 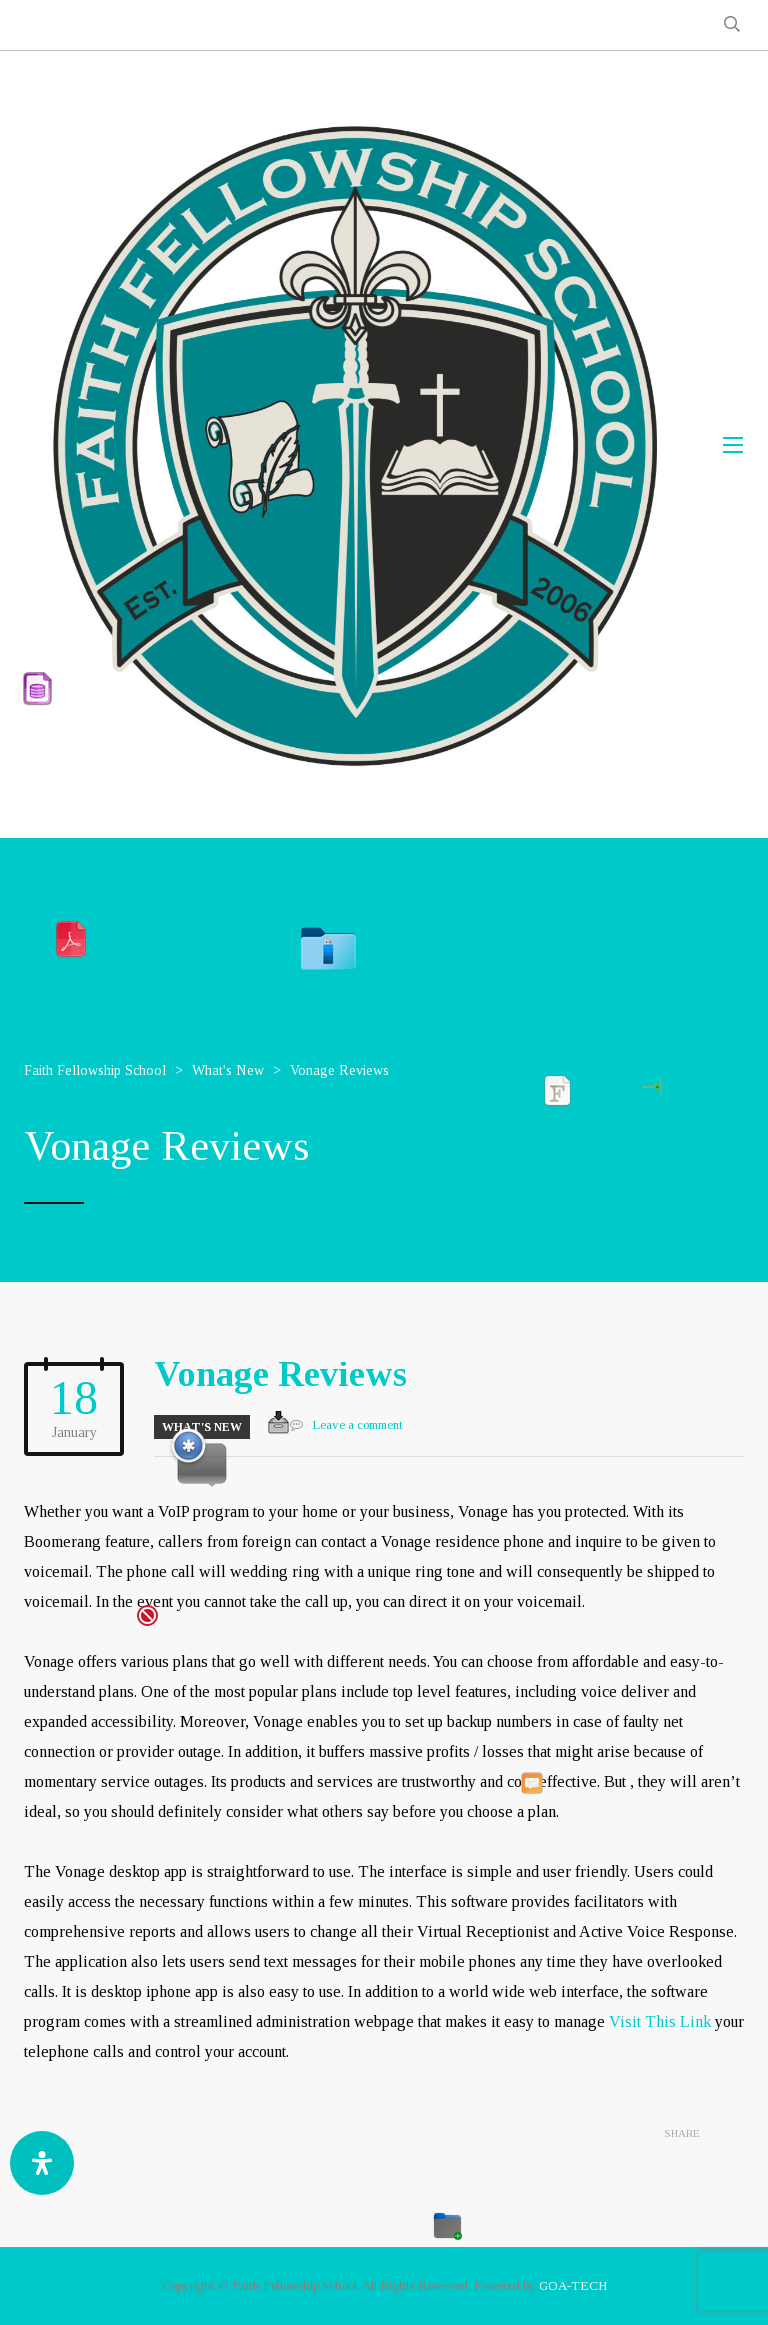 I want to click on go to the last item or page, so click(x=652, y=1087).